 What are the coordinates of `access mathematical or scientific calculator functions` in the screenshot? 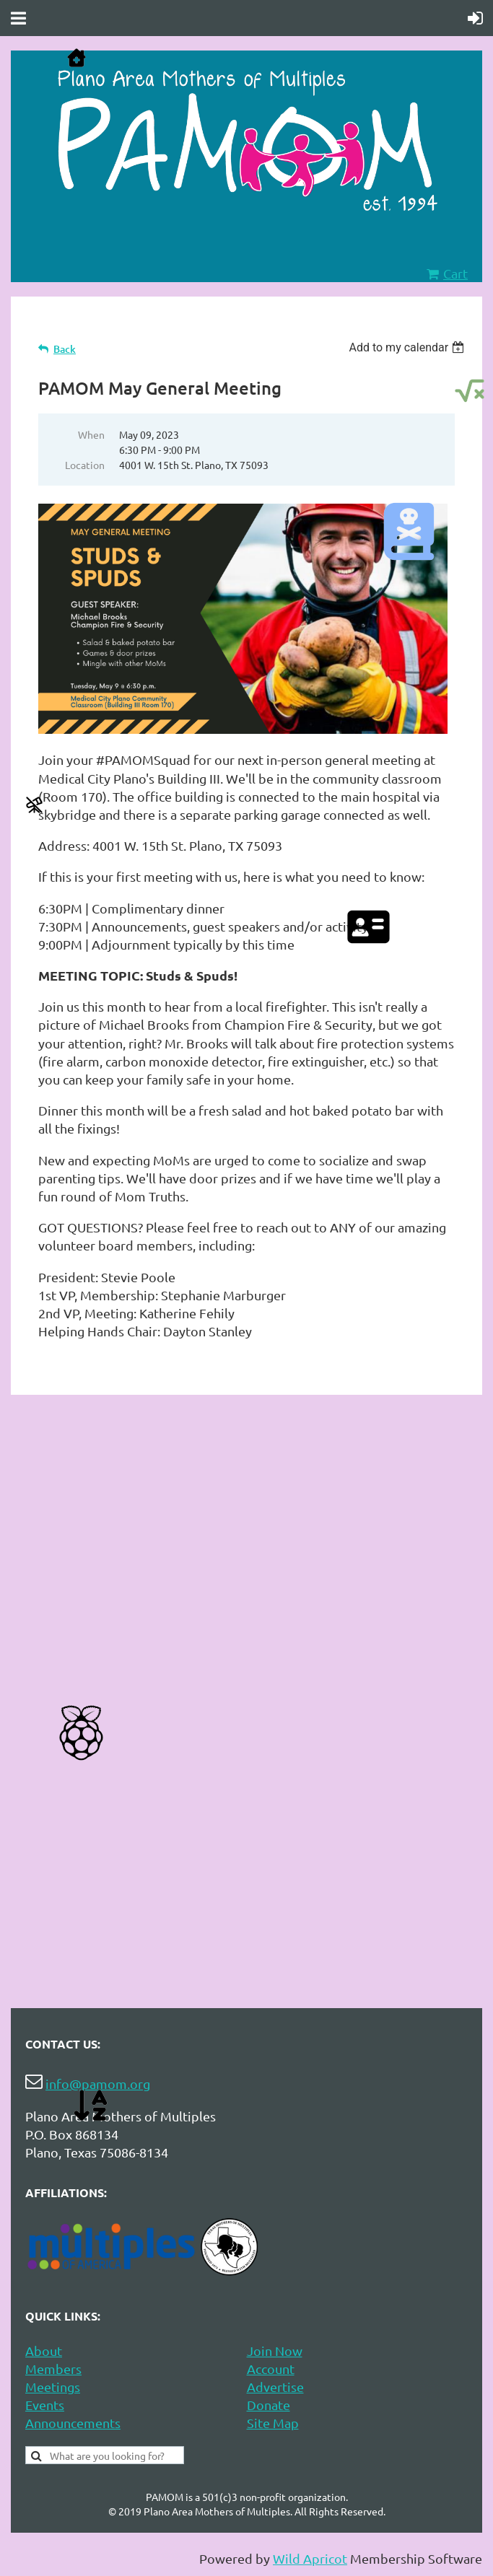 It's located at (469, 390).